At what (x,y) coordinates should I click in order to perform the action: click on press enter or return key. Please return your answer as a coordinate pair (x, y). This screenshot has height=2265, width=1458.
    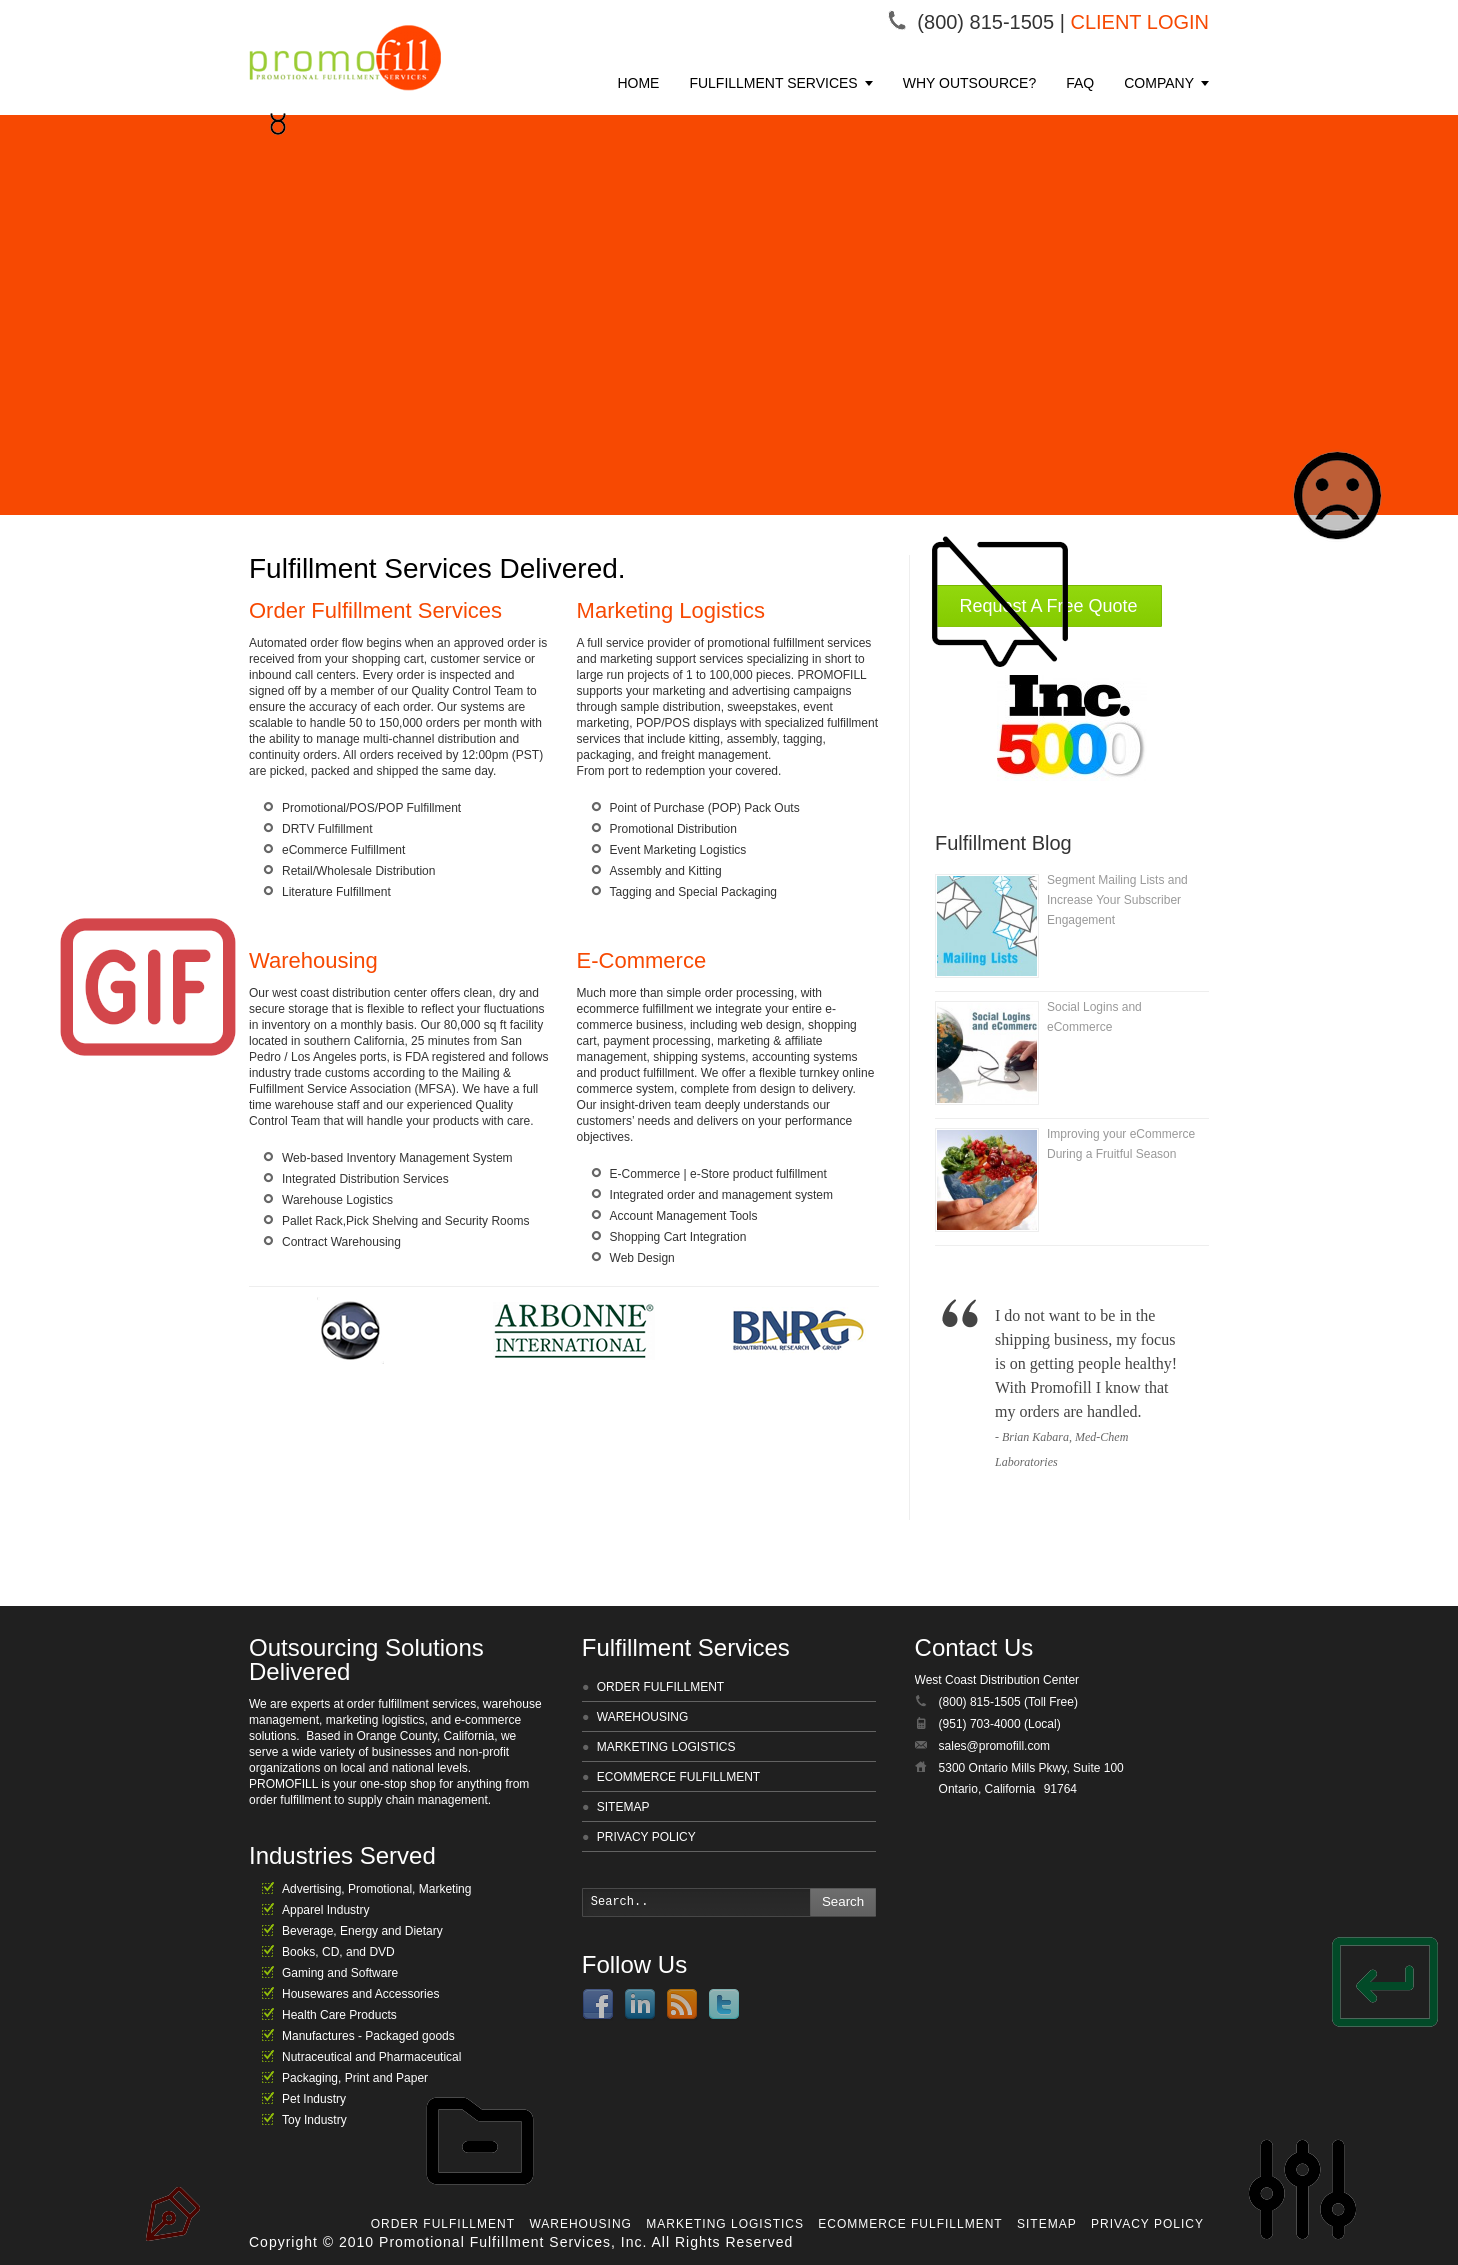
    Looking at the image, I should click on (1385, 1982).